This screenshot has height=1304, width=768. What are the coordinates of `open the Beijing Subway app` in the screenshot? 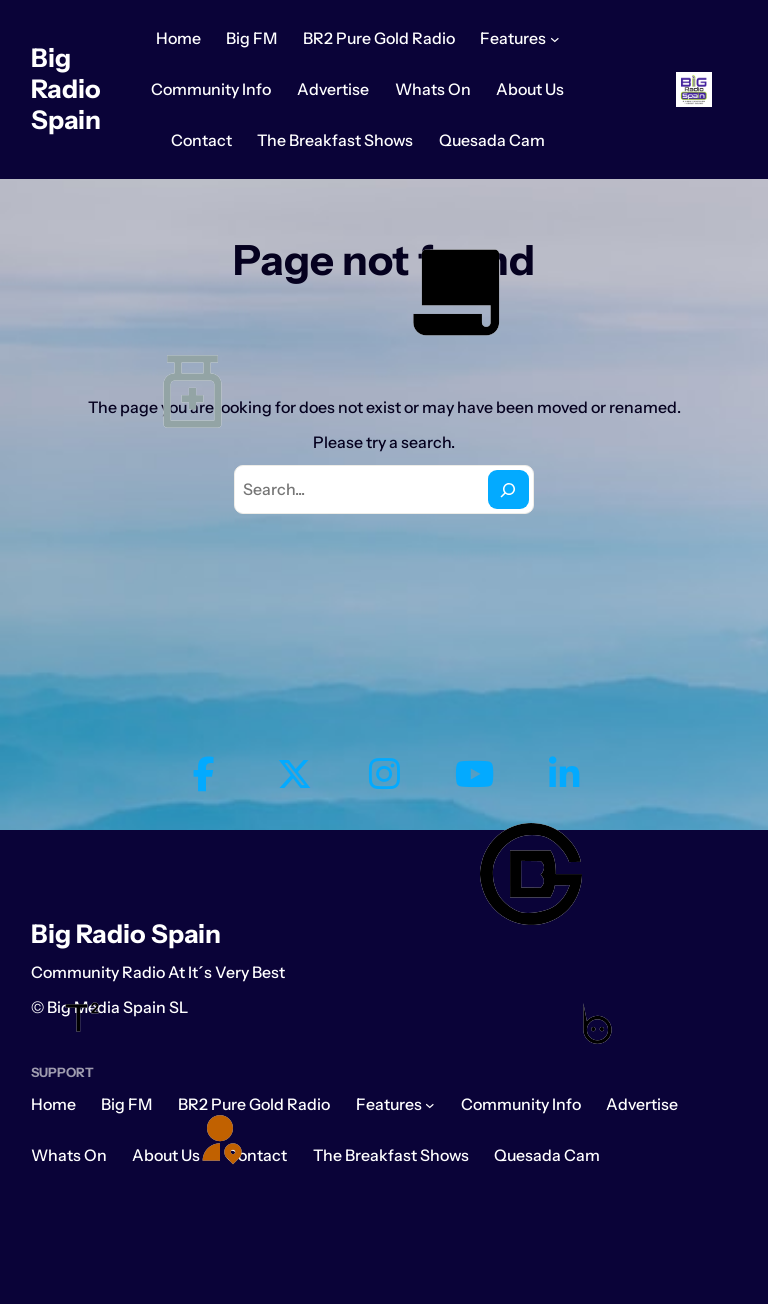 It's located at (531, 874).